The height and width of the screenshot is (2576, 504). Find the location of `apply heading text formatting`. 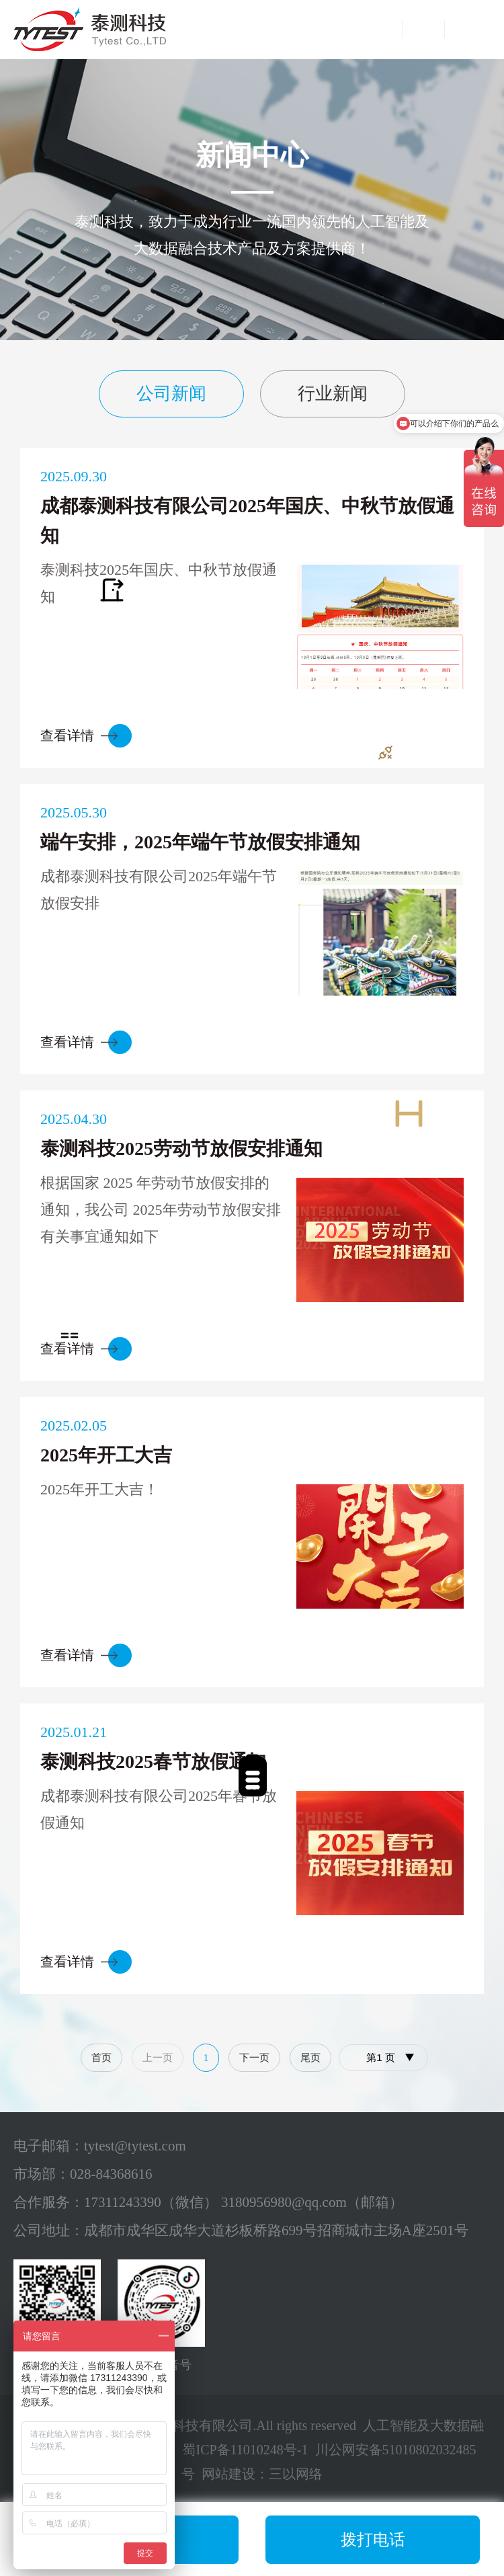

apply heading text formatting is located at coordinates (409, 1113).